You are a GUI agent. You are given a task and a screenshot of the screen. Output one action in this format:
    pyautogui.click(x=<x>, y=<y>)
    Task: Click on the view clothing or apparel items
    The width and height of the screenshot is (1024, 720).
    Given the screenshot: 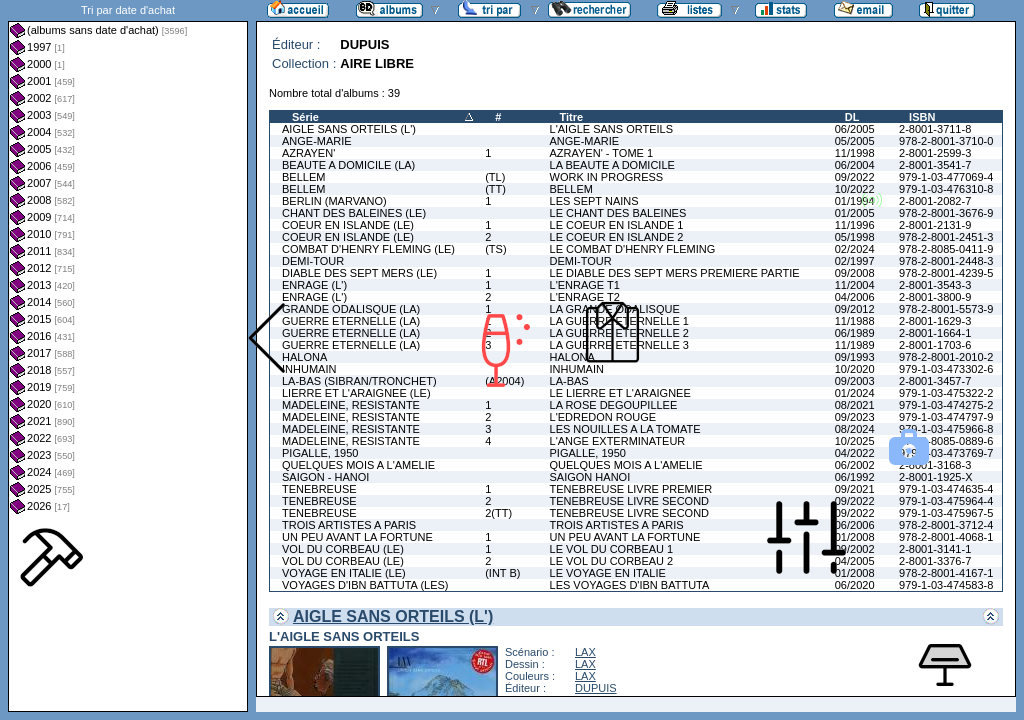 What is the action you would take?
    pyautogui.click(x=612, y=333)
    